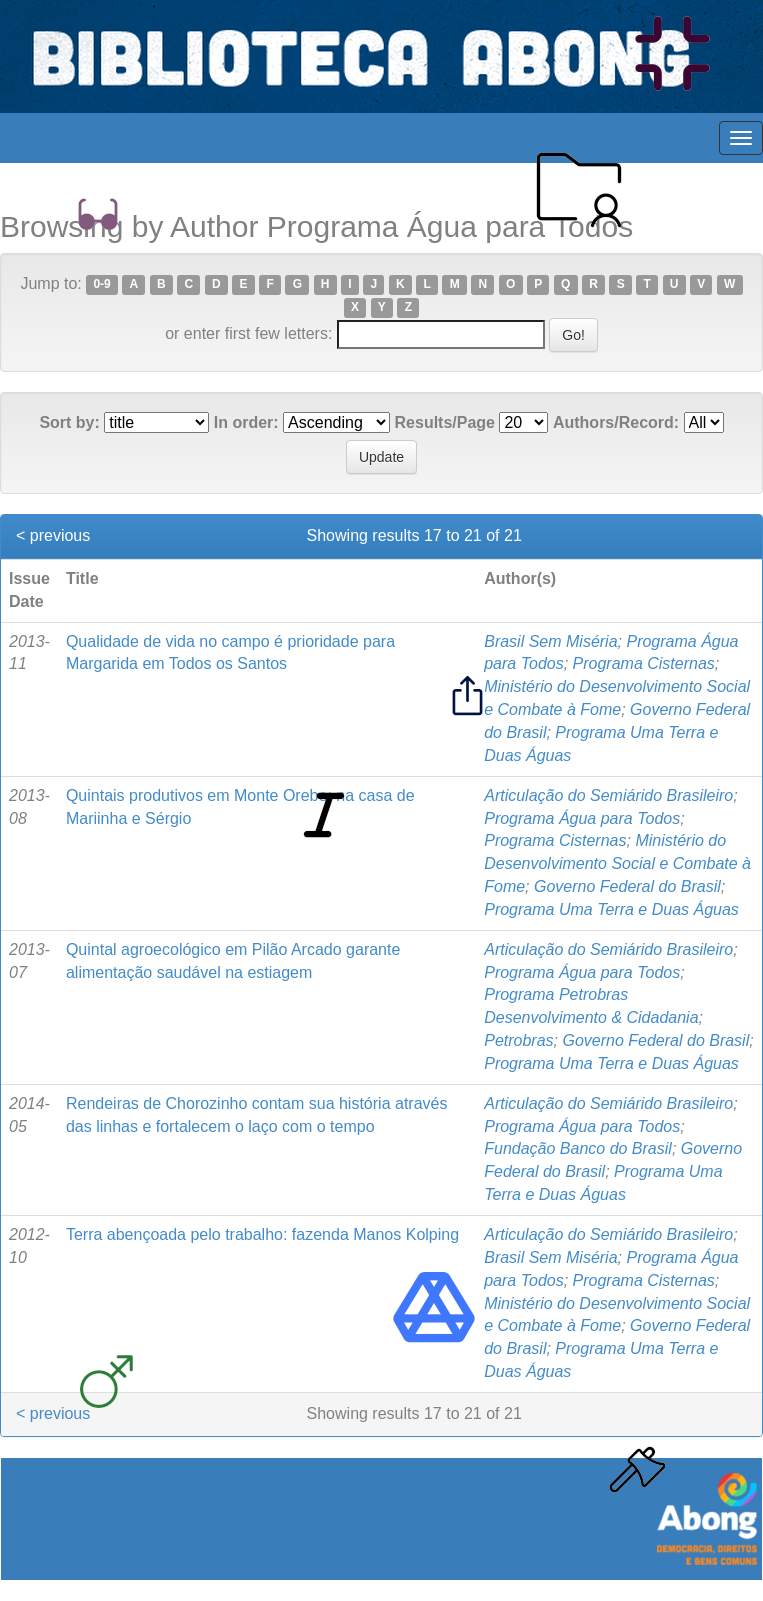  Describe the element at coordinates (672, 53) in the screenshot. I see `exit fullscreen mode` at that location.